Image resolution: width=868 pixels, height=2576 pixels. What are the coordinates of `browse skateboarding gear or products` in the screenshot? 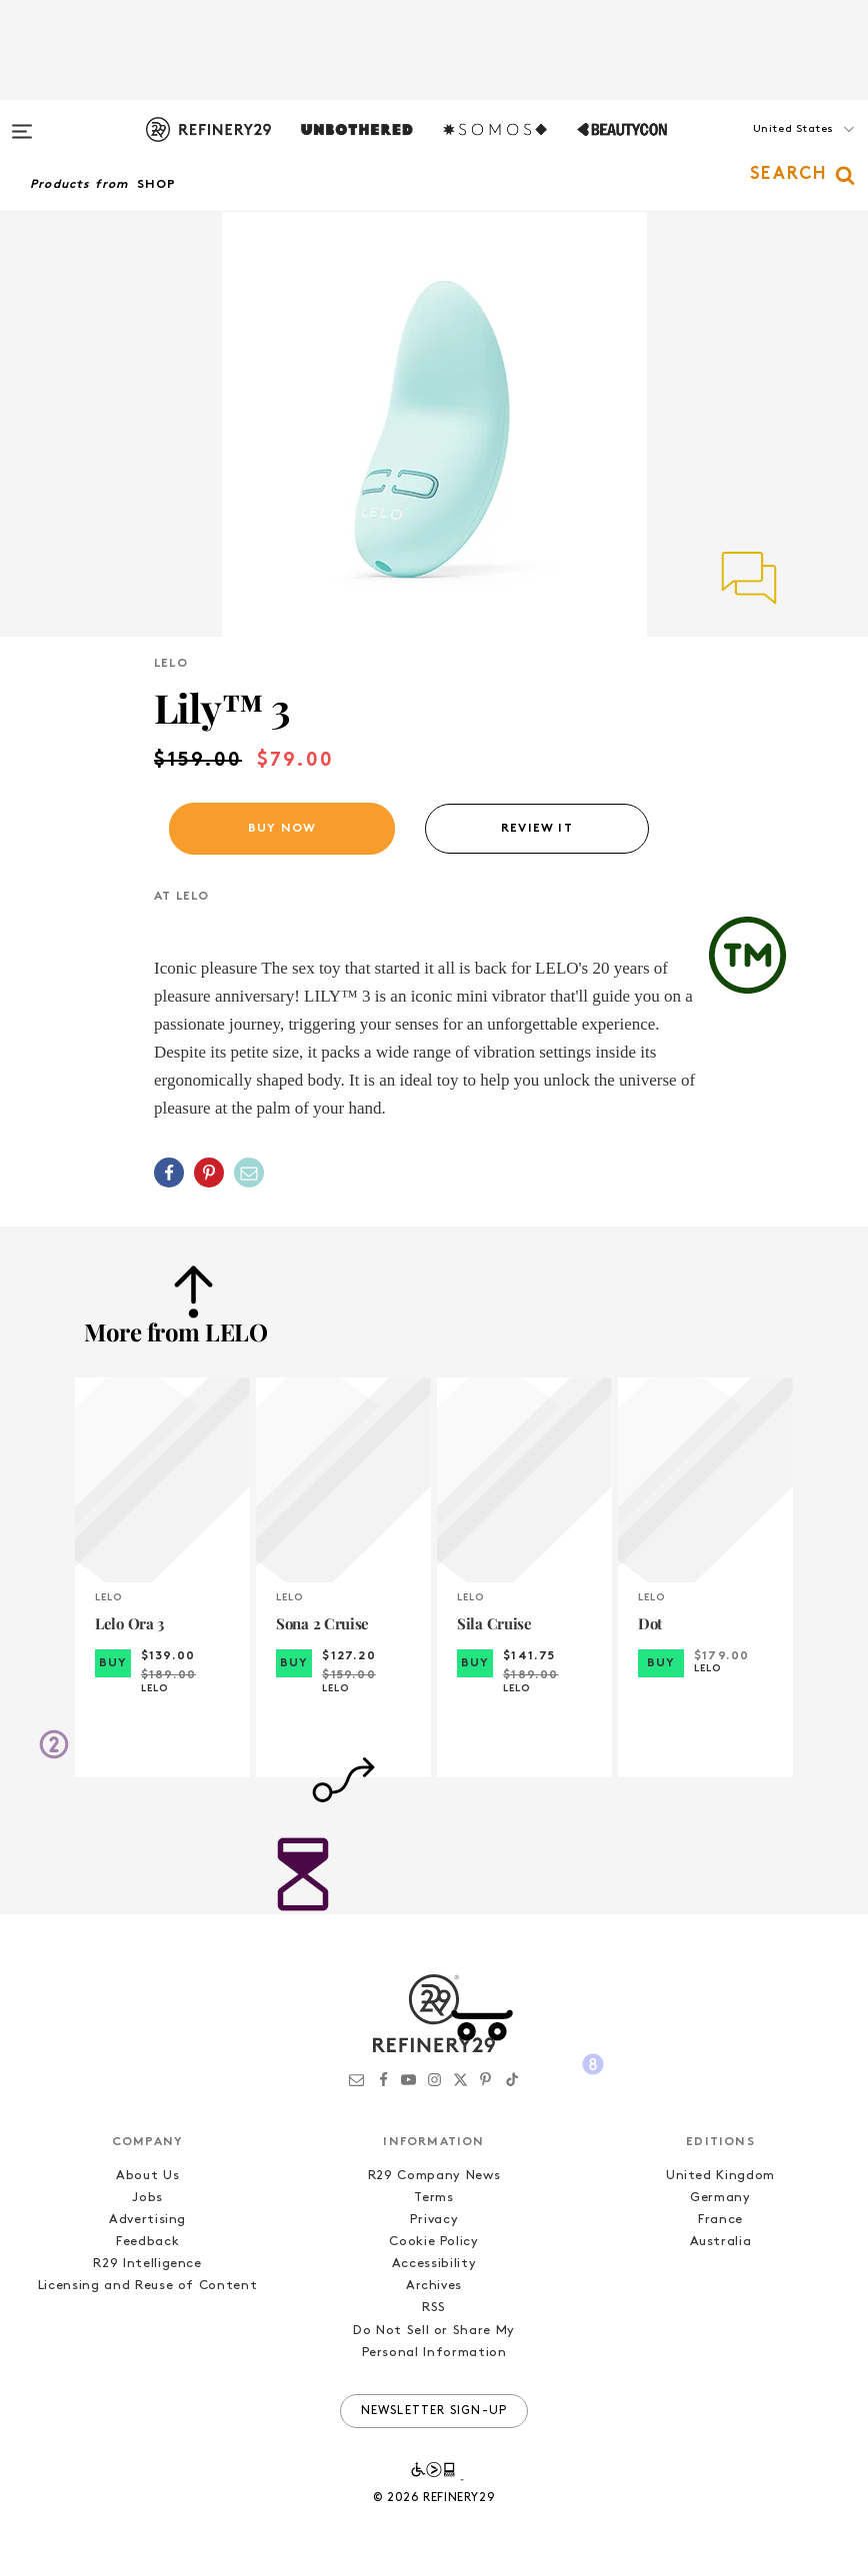 It's located at (482, 2022).